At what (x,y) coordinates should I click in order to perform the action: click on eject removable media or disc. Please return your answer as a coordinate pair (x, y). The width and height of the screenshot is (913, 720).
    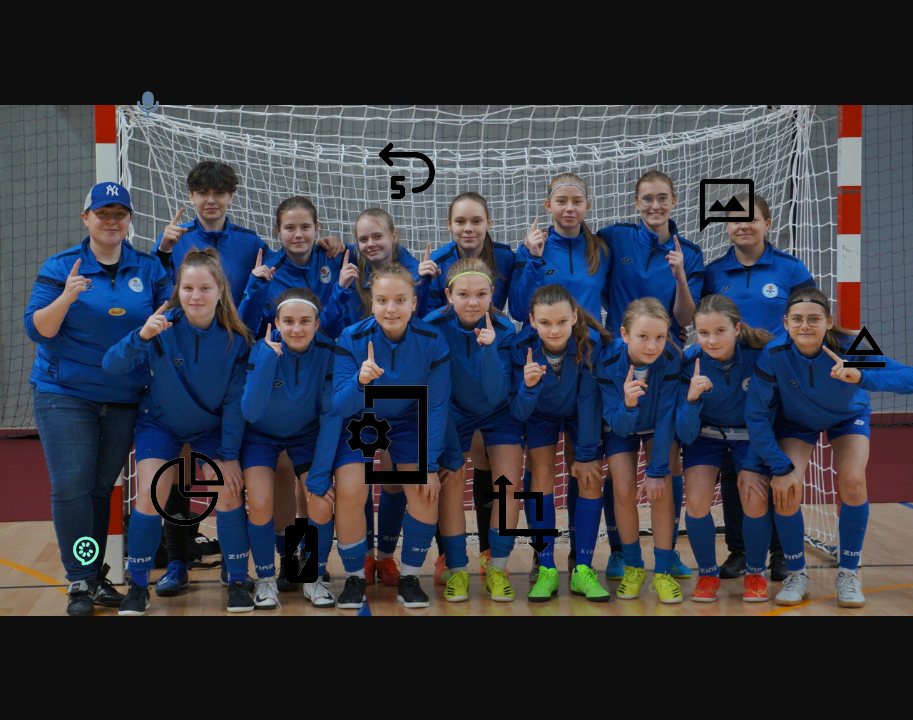
    Looking at the image, I should click on (864, 346).